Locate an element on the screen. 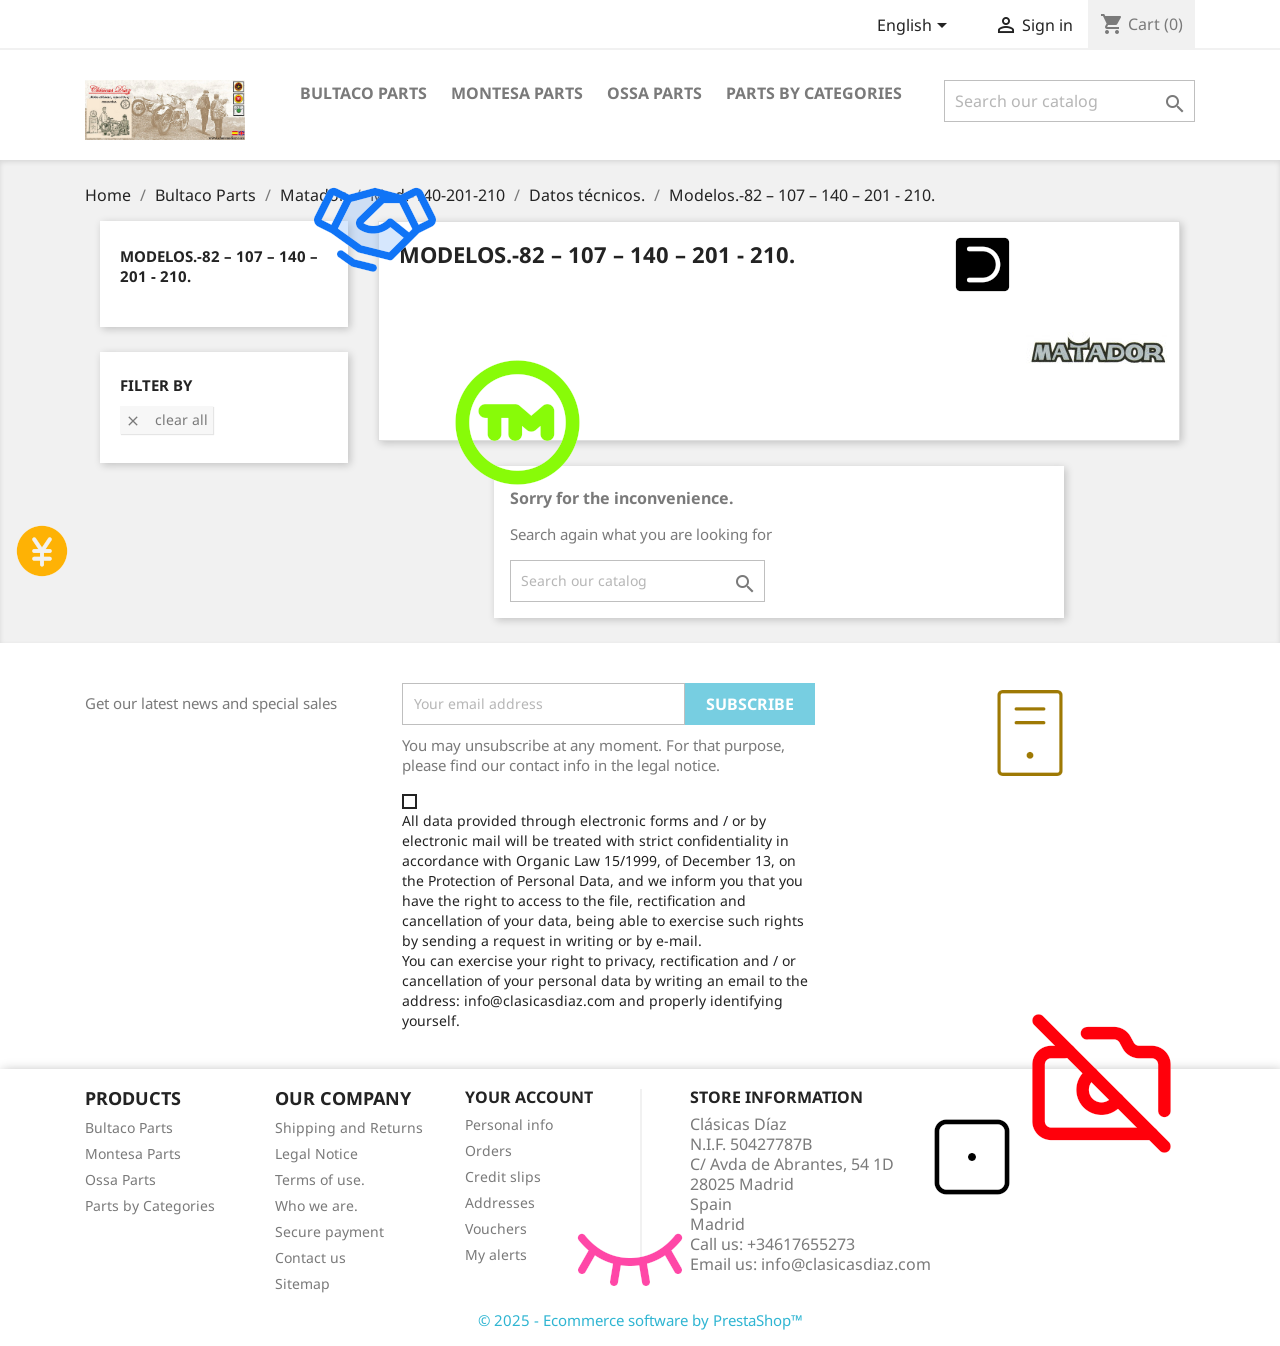 The image size is (1280, 1346). view price in japanese yen is located at coordinates (42, 551).